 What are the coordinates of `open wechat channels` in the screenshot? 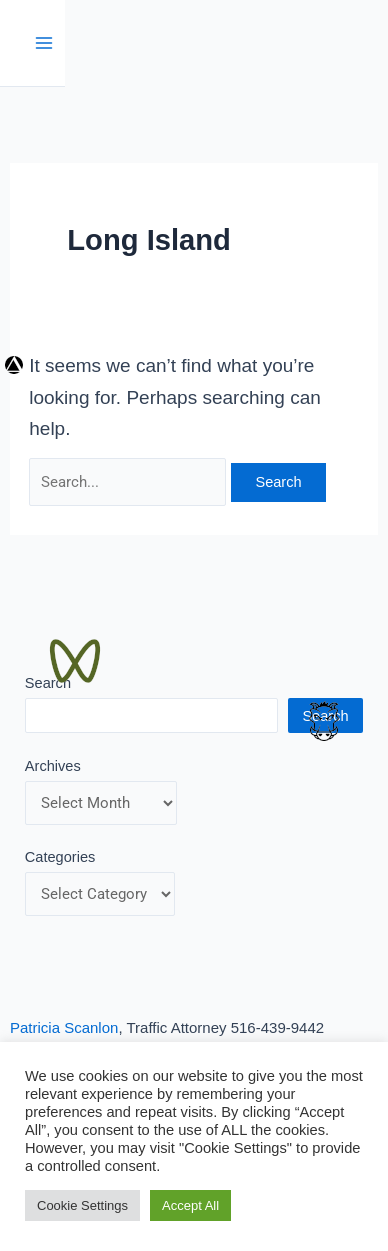 It's located at (75, 661).